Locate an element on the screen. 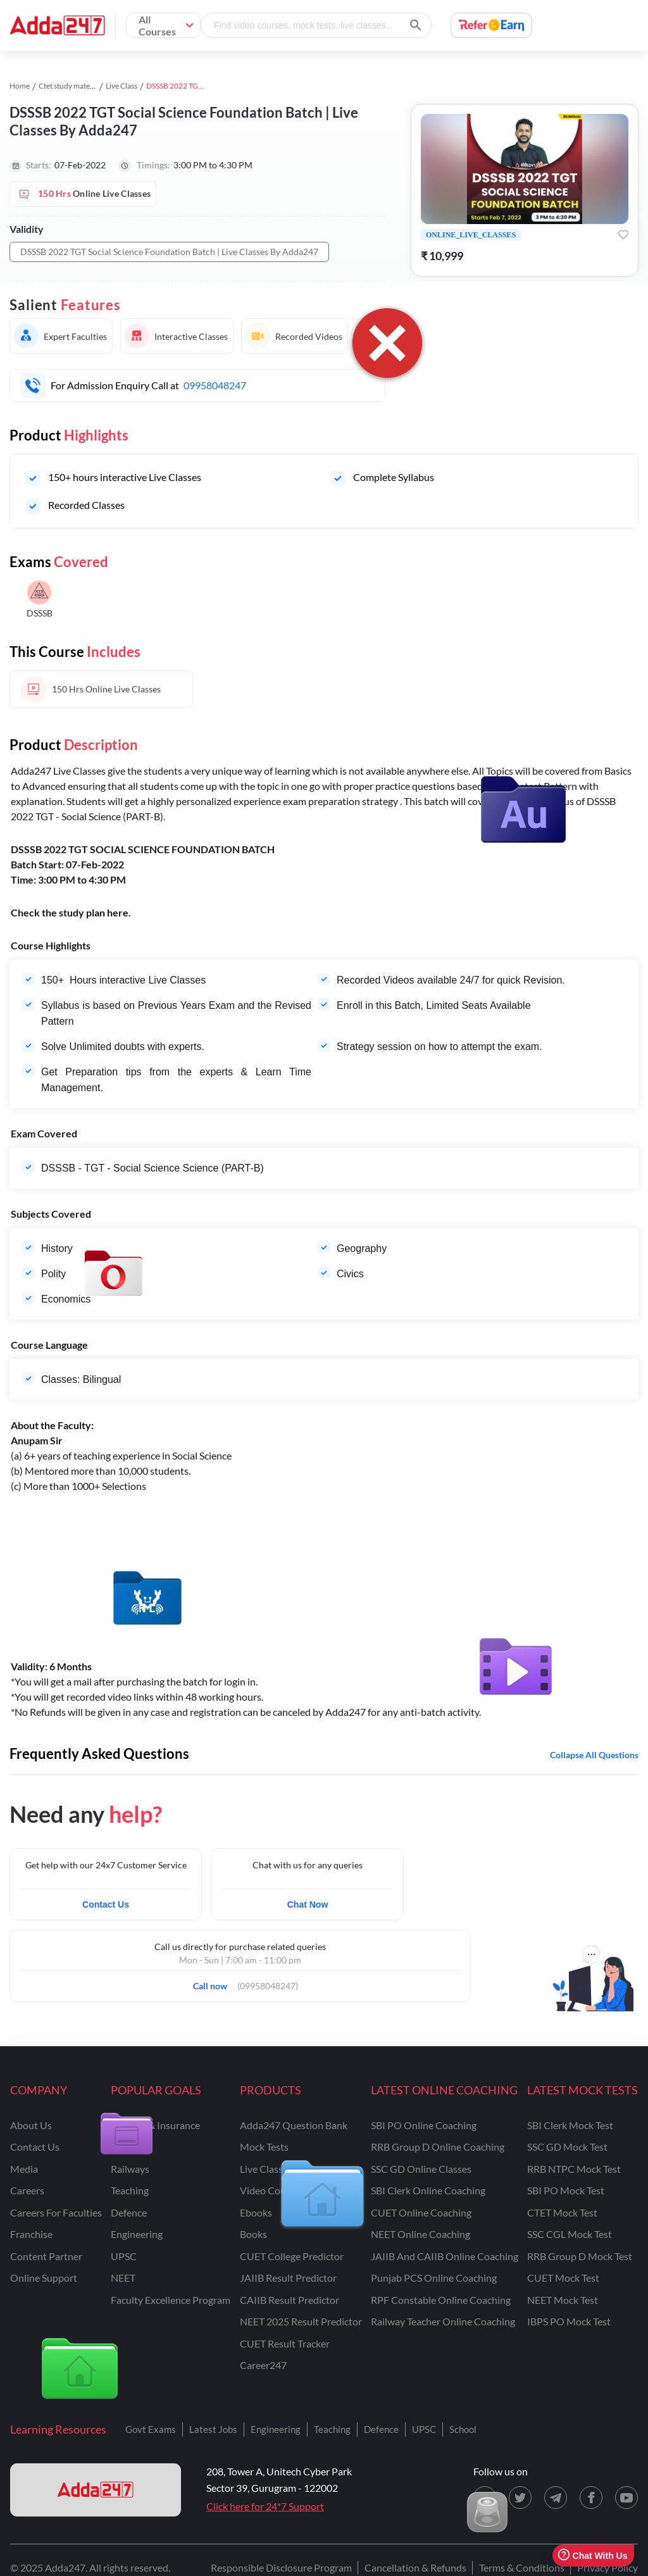  open preview app to view images and PDFs is located at coordinates (487, 2512).